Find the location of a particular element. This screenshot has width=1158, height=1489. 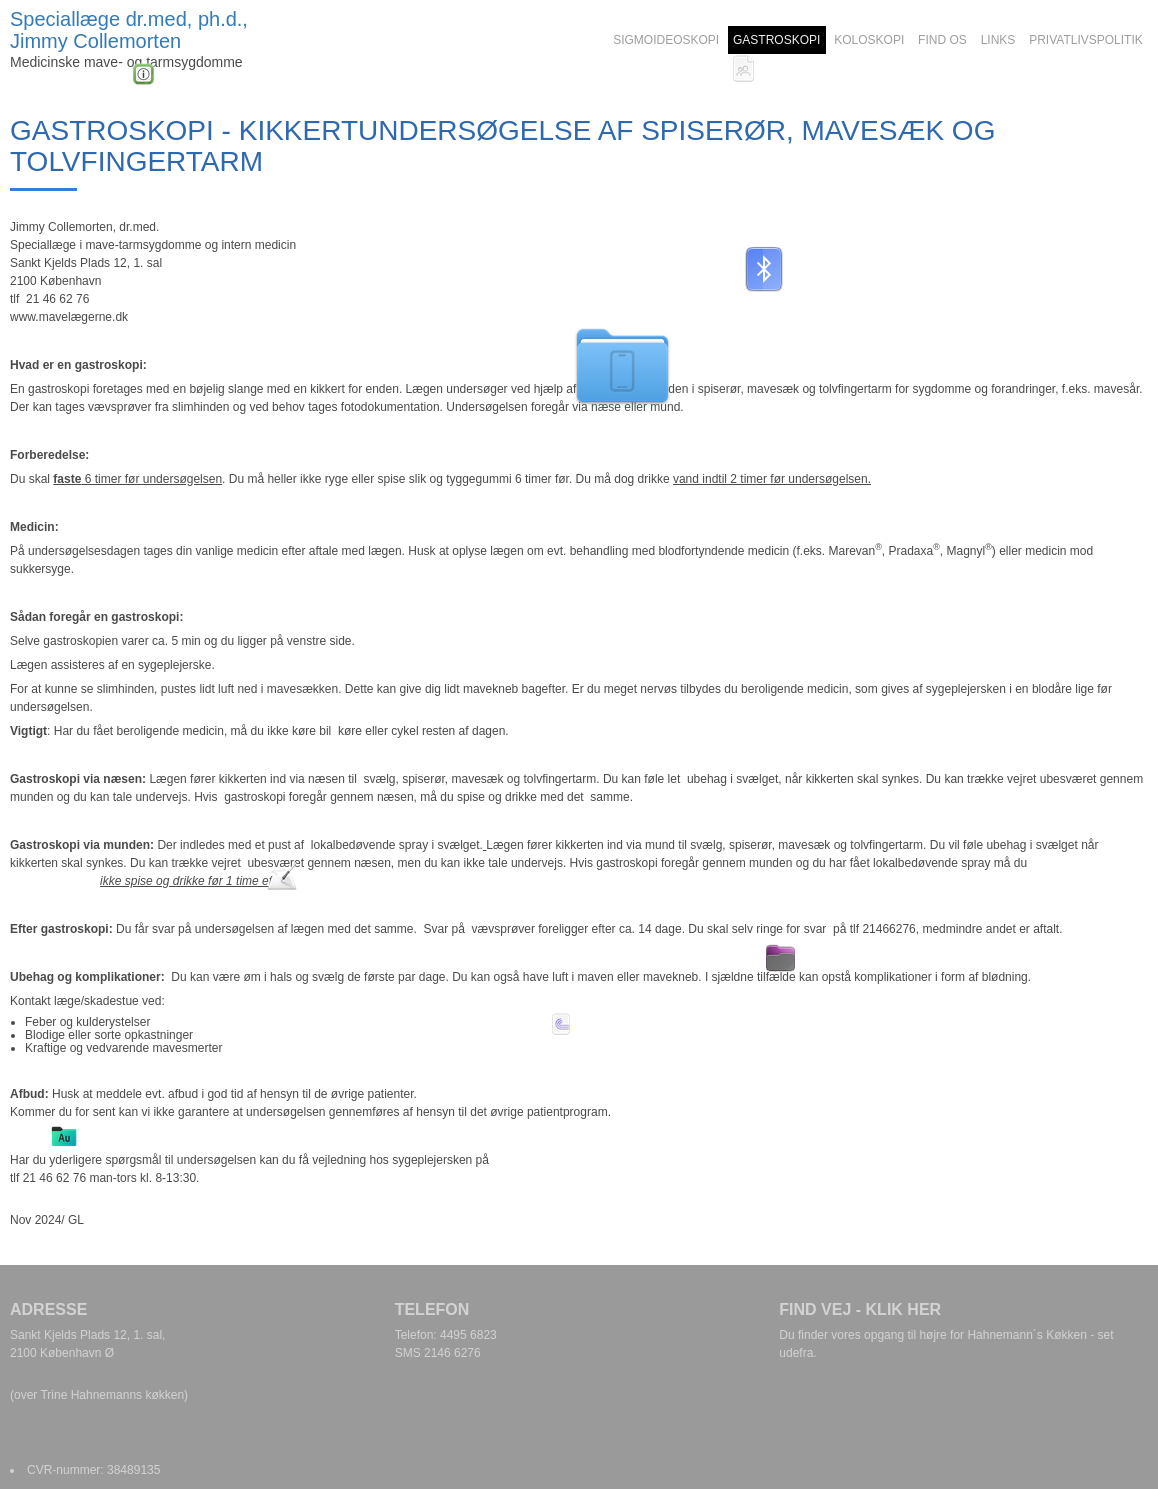

credits or attribution file is located at coordinates (743, 68).